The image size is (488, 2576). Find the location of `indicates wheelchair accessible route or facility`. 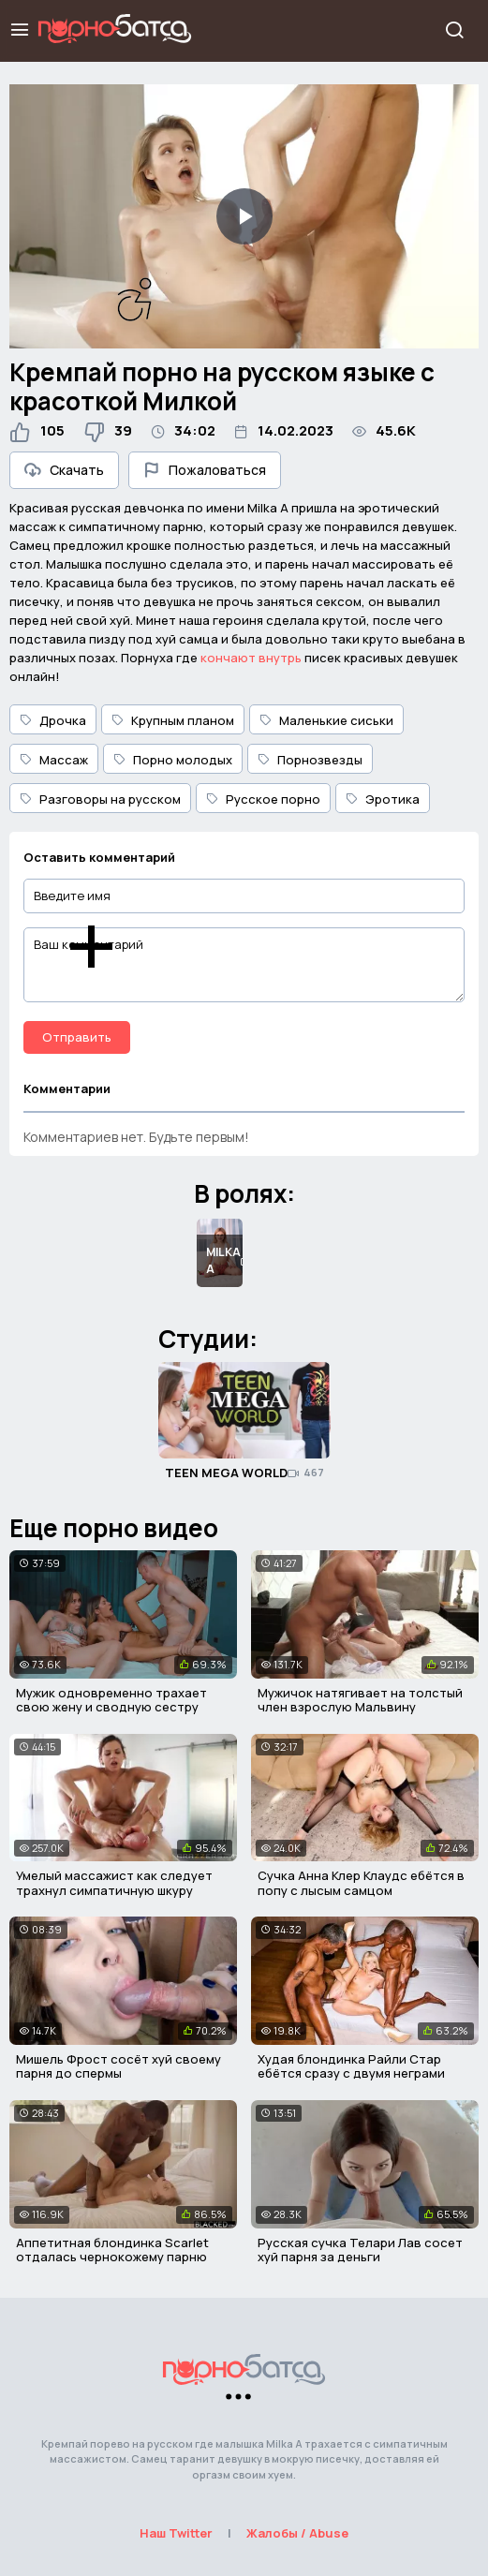

indicates wheelchair accessible route or facility is located at coordinates (135, 300).